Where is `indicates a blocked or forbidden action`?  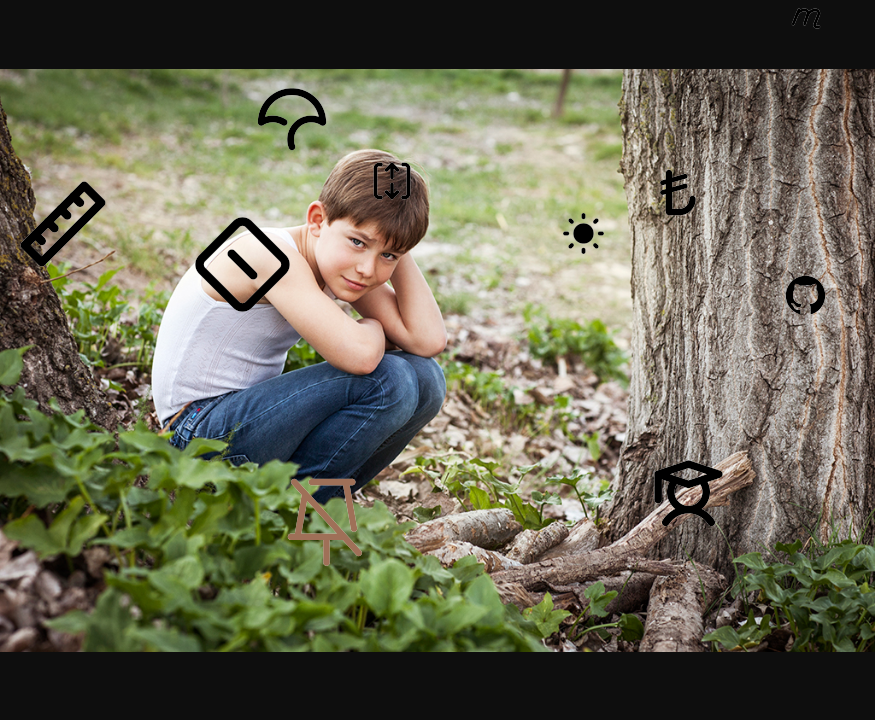 indicates a blocked or forbidden action is located at coordinates (242, 264).